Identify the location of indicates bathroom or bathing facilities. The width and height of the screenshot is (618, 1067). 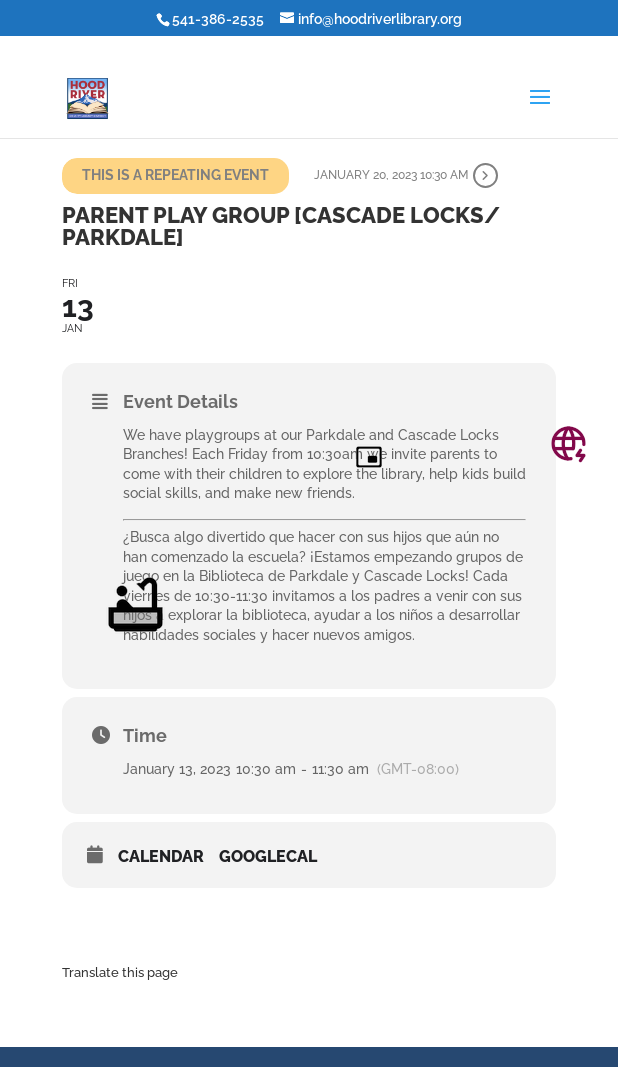
(135, 604).